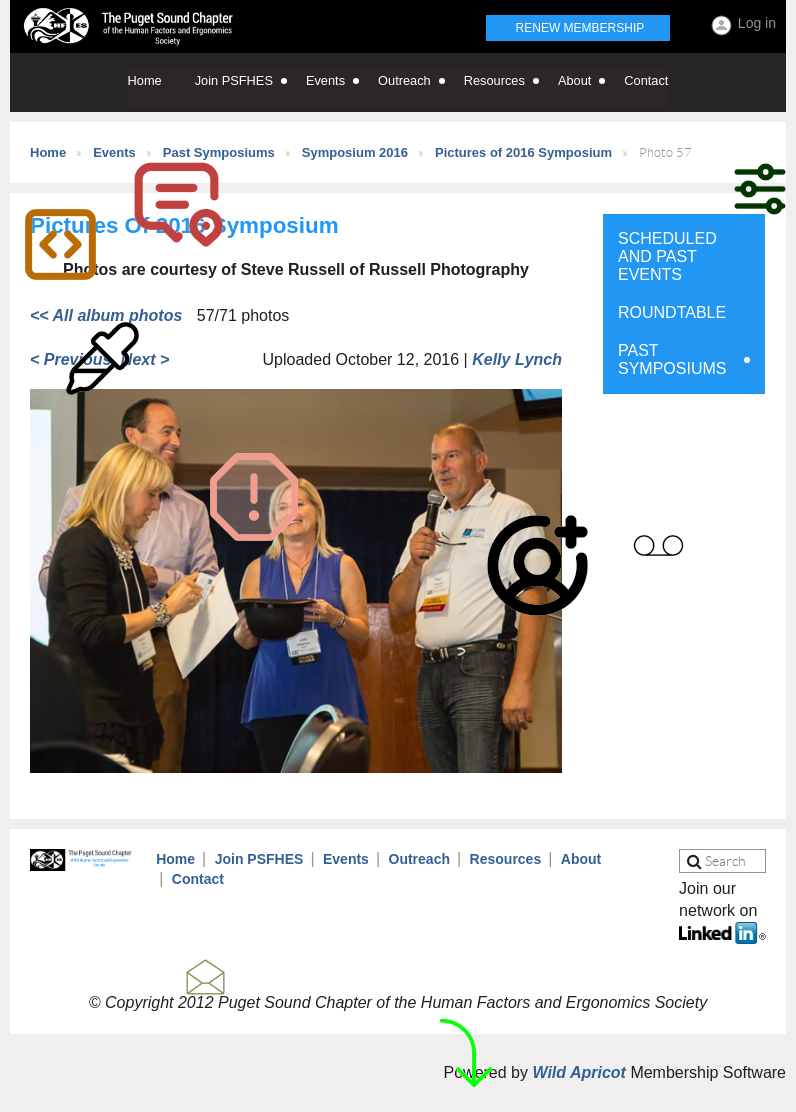 This screenshot has width=796, height=1112. I want to click on indicates a warning or critical alert, so click(254, 497).